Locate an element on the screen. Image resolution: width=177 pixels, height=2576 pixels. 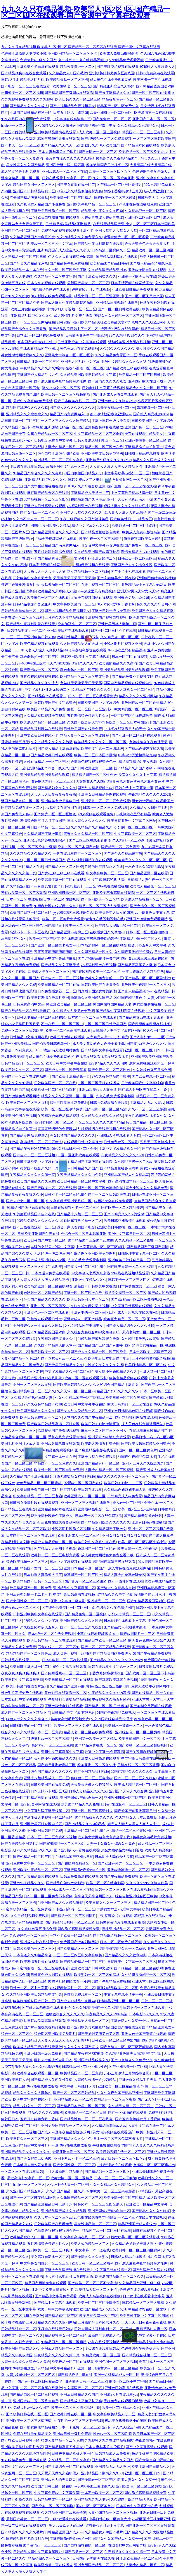
access this device in the sidebar is located at coordinates (162, 1755).